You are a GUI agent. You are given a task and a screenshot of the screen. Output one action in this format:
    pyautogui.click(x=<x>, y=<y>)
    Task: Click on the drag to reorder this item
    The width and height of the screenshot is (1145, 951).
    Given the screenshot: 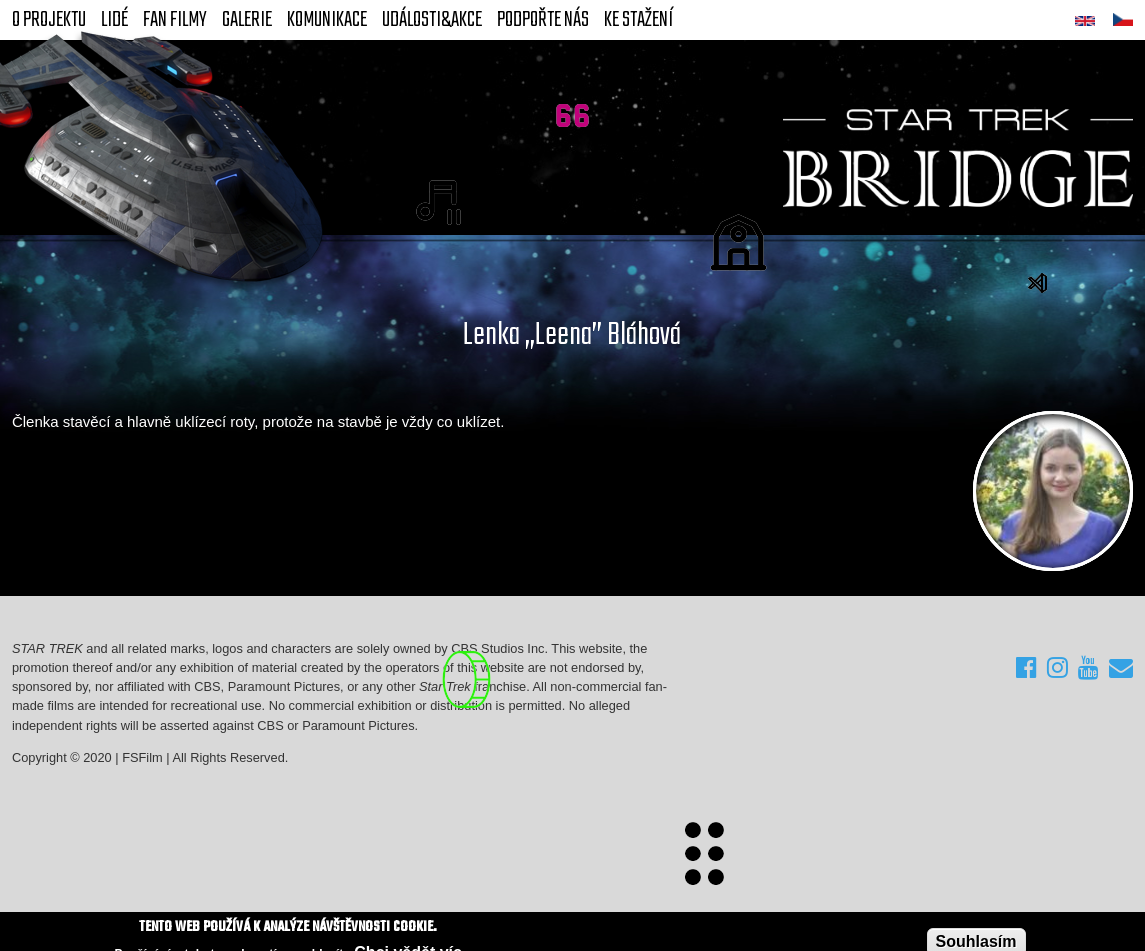 What is the action you would take?
    pyautogui.click(x=704, y=853)
    